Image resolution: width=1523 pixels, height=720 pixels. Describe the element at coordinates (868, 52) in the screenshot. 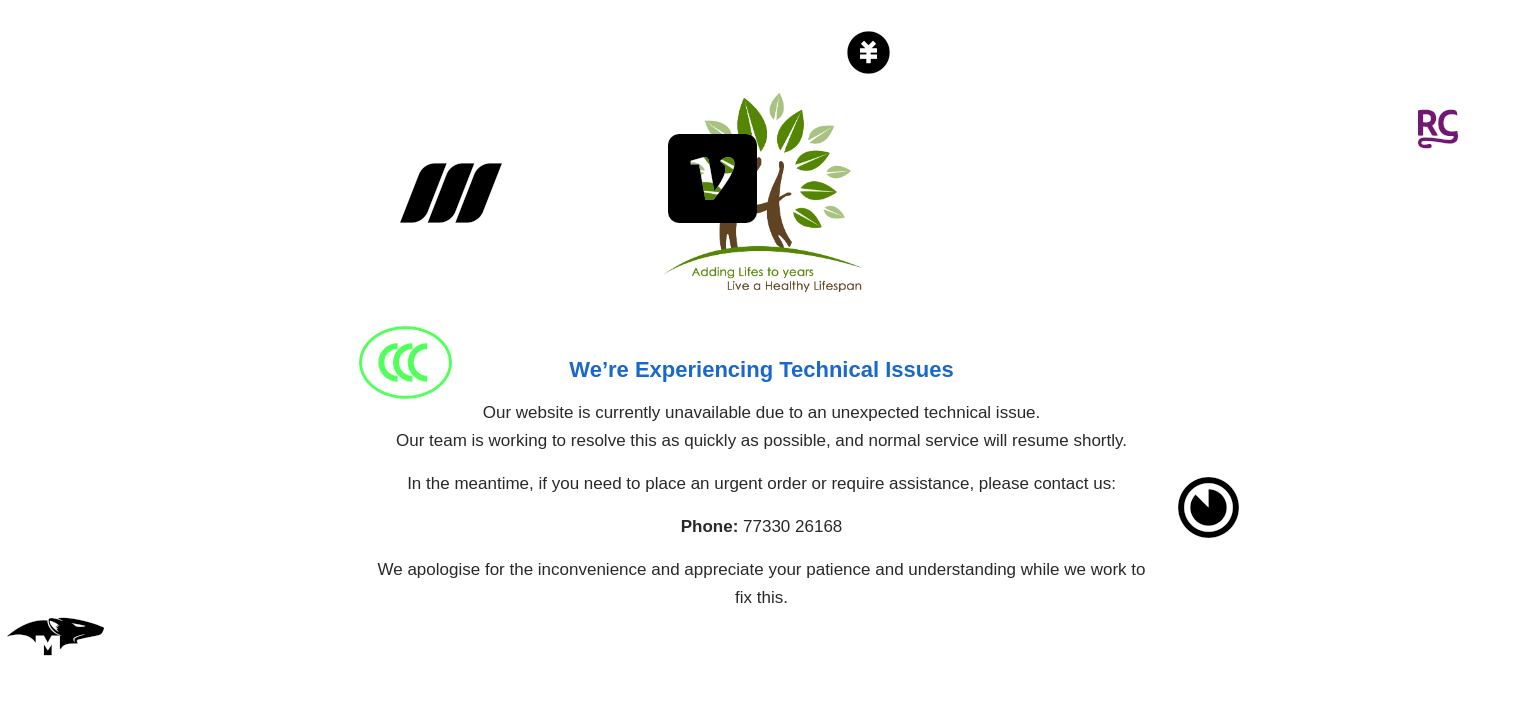

I see `view balance in chinese yuan` at that location.